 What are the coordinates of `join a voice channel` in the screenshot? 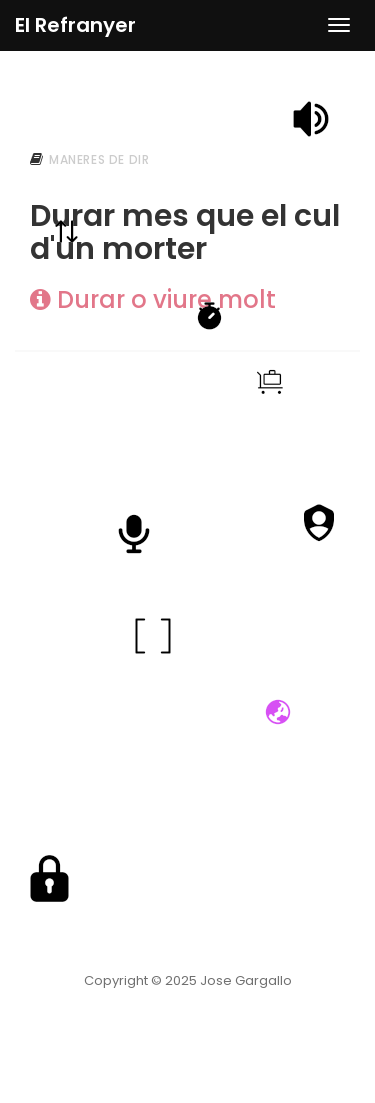 It's located at (311, 119).